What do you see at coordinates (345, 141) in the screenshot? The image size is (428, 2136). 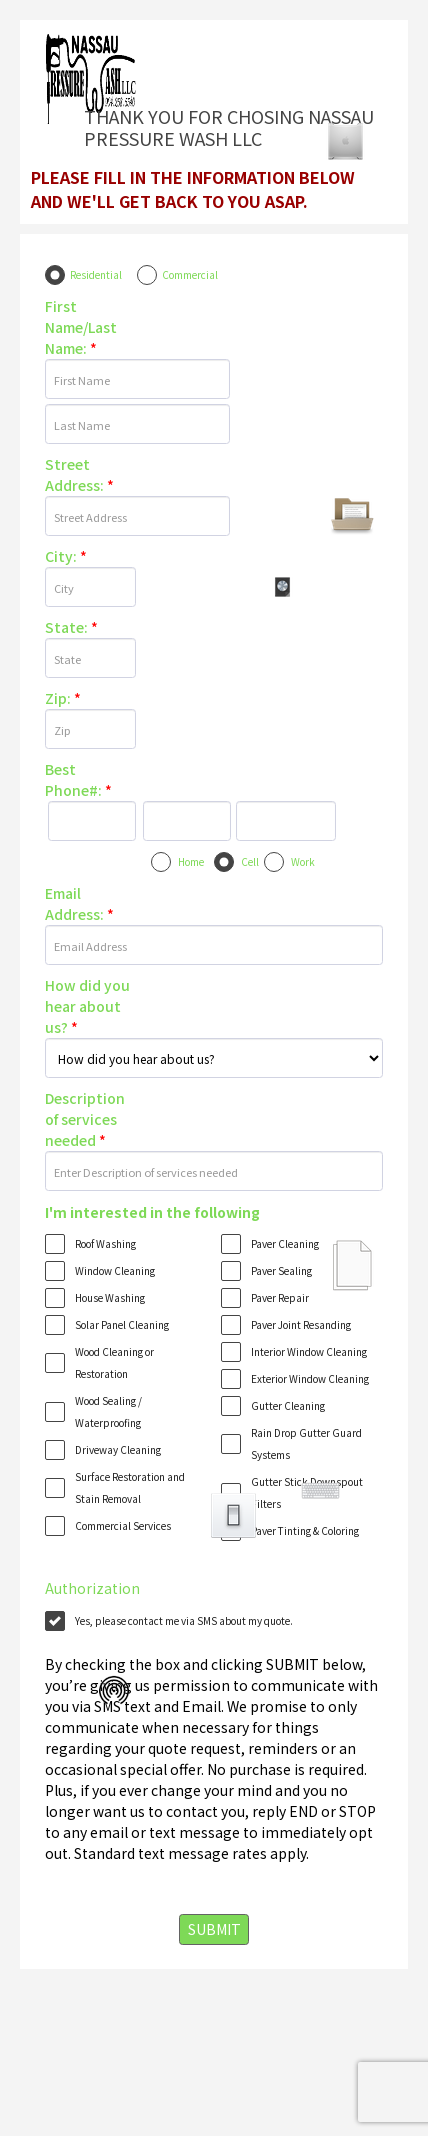 I see `indicates mac pro desktop computer in system settings` at bounding box center [345, 141].